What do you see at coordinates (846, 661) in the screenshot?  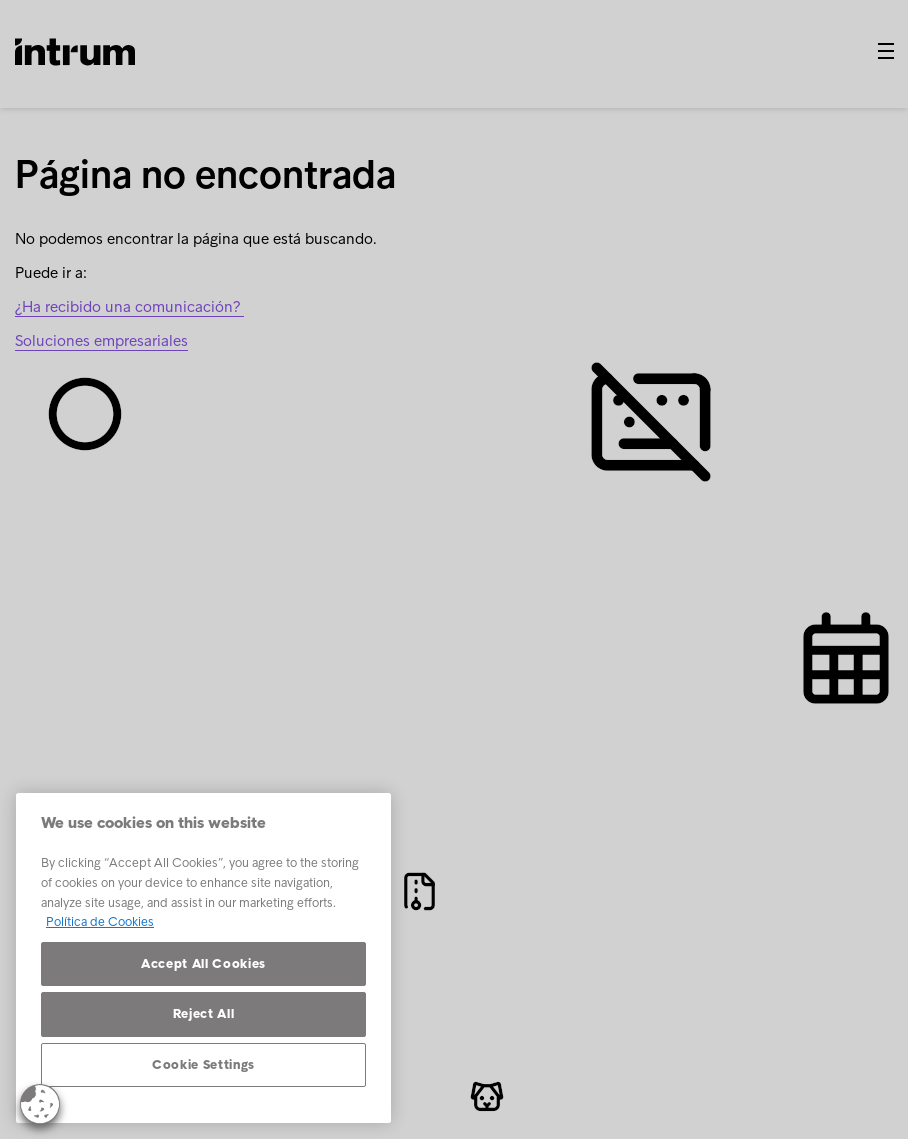 I see `view calendar with scheduled events` at bounding box center [846, 661].